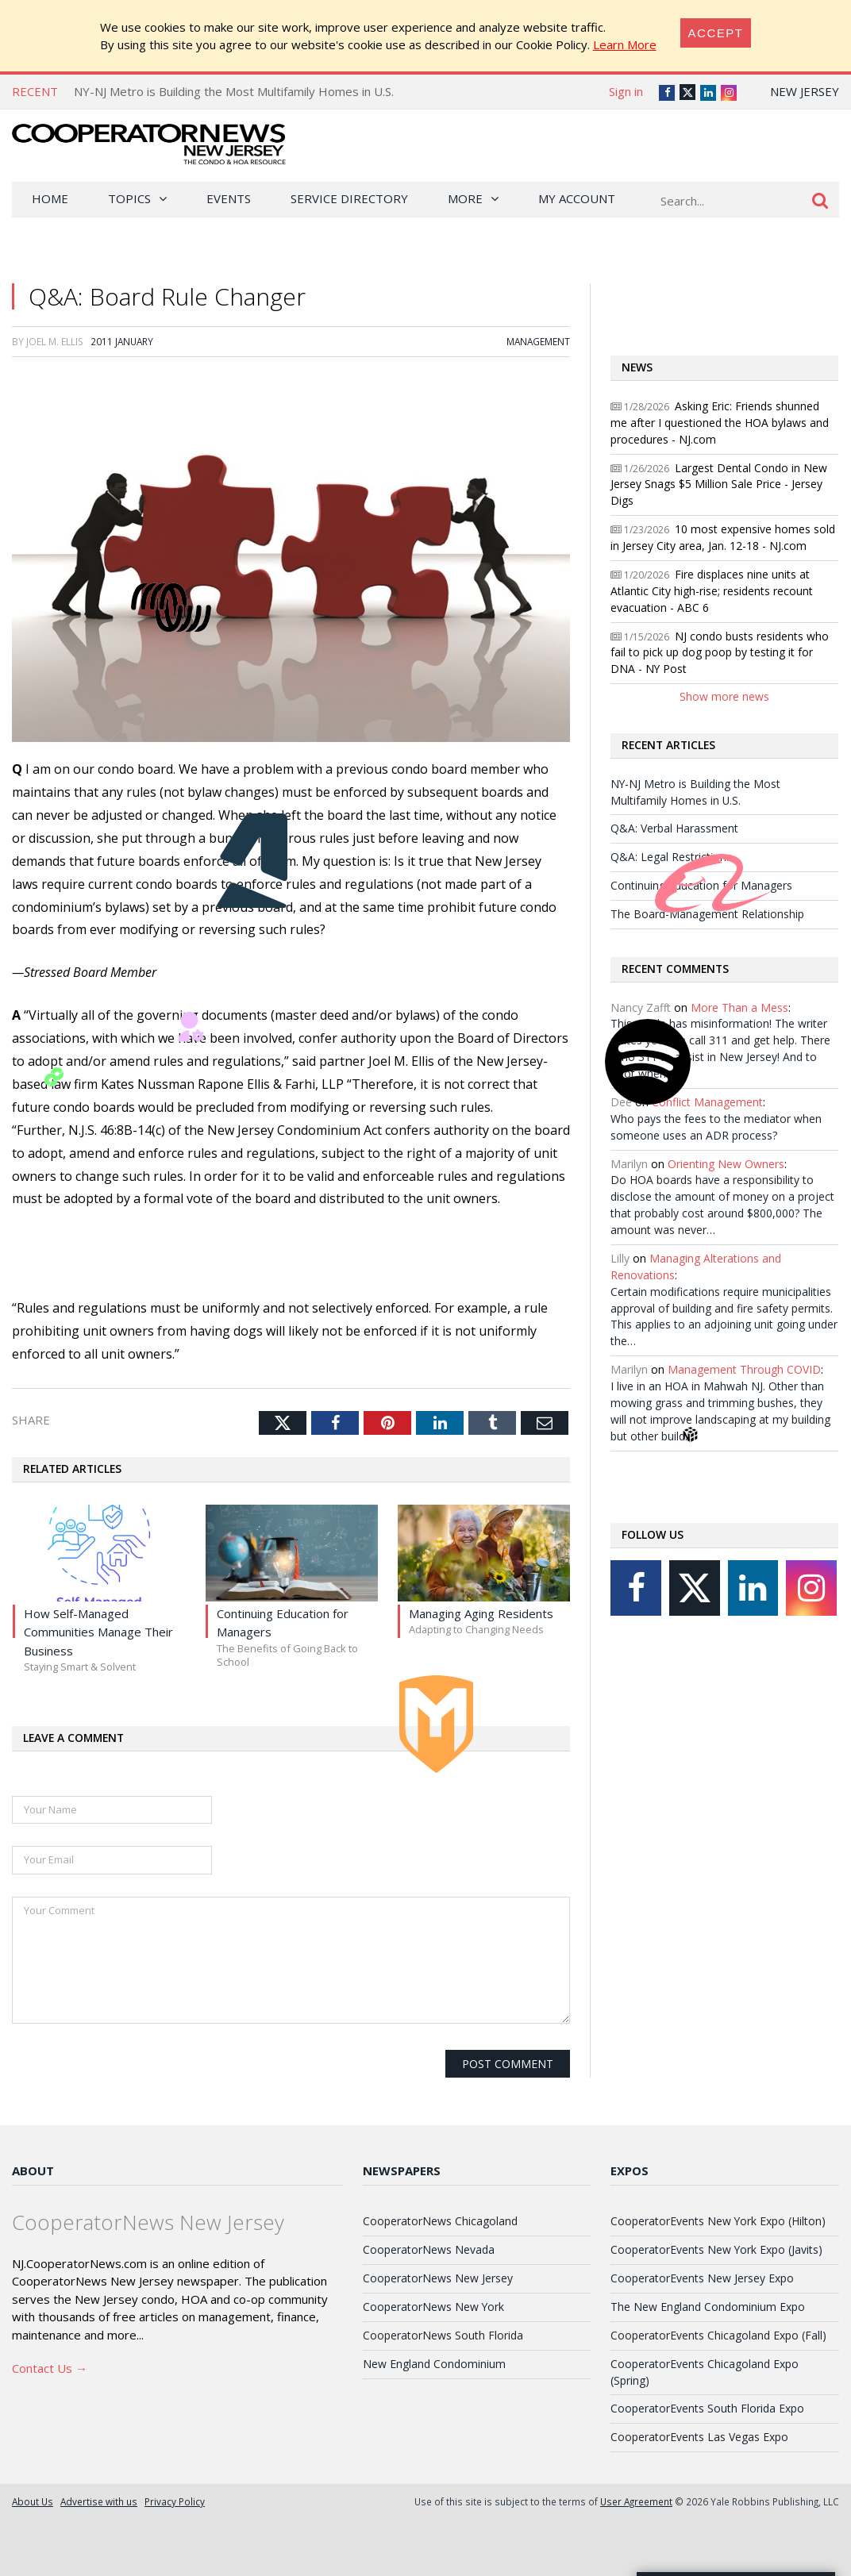 This screenshot has height=2576, width=851. What do you see at coordinates (714, 883) in the screenshot?
I see `visit alibaba.com marketplace` at bounding box center [714, 883].